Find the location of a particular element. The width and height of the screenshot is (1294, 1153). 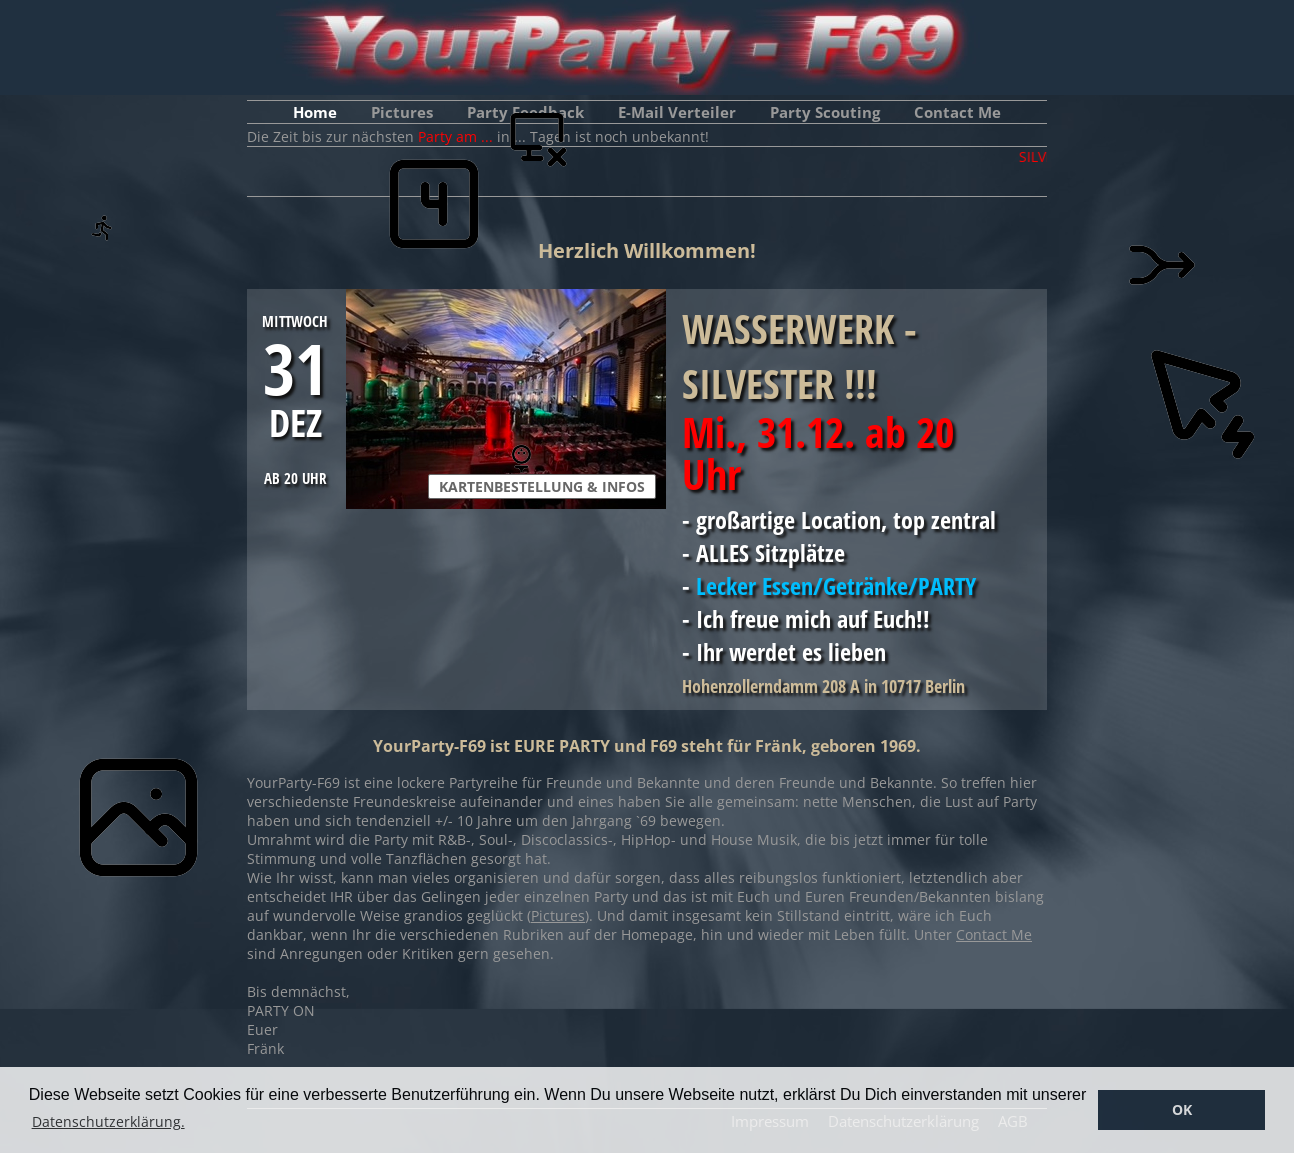

cursor with active click or interaction is located at coordinates (1200, 399).